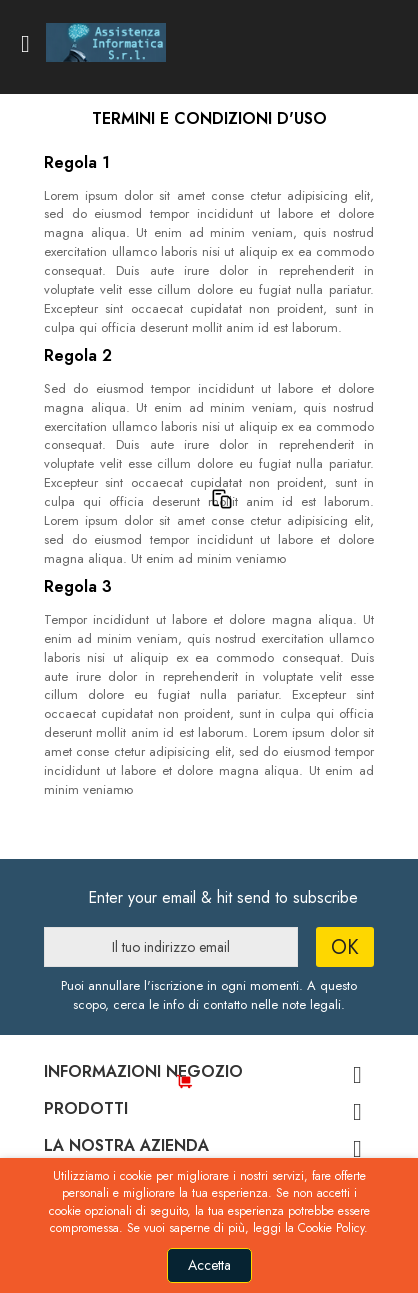 The height and width of the screenshot is (1293, 418). Describe the element at coordinates (222, 499) in the screenshot. I see `copy file to clipboard` at that location.